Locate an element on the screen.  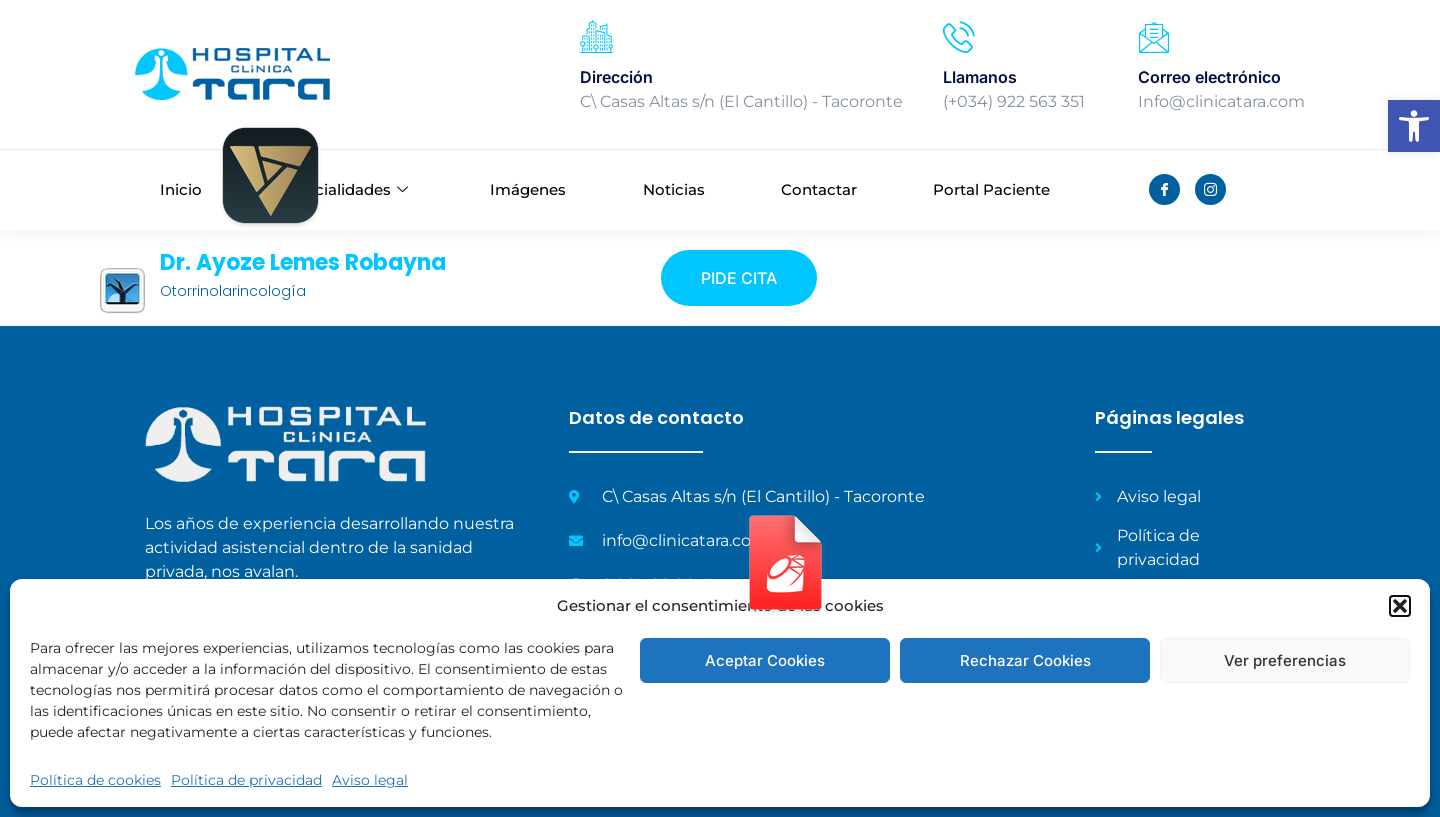
open the Artifact app is located at coordinates (270, 175).